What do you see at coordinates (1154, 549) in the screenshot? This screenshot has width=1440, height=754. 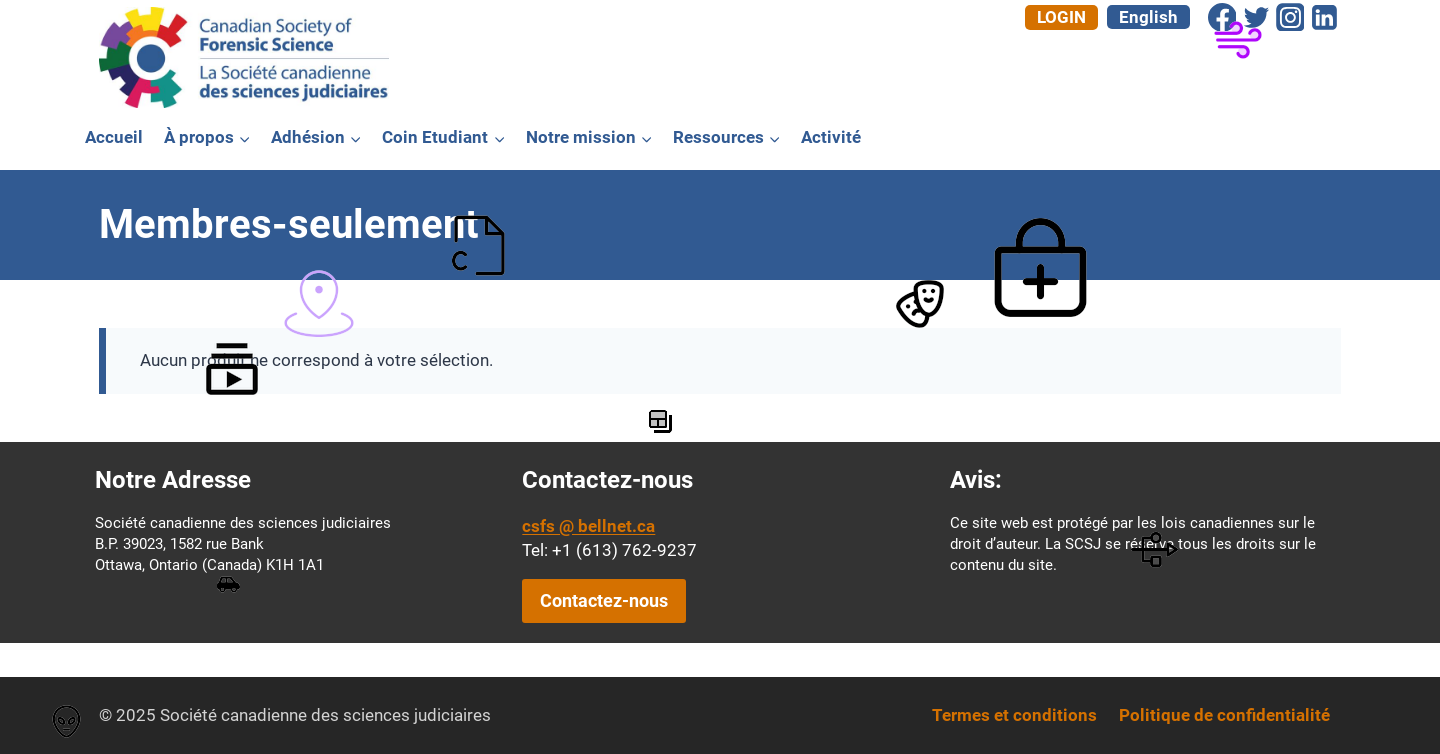 I see `connect a USB device` at bounding box center [1154, 549].